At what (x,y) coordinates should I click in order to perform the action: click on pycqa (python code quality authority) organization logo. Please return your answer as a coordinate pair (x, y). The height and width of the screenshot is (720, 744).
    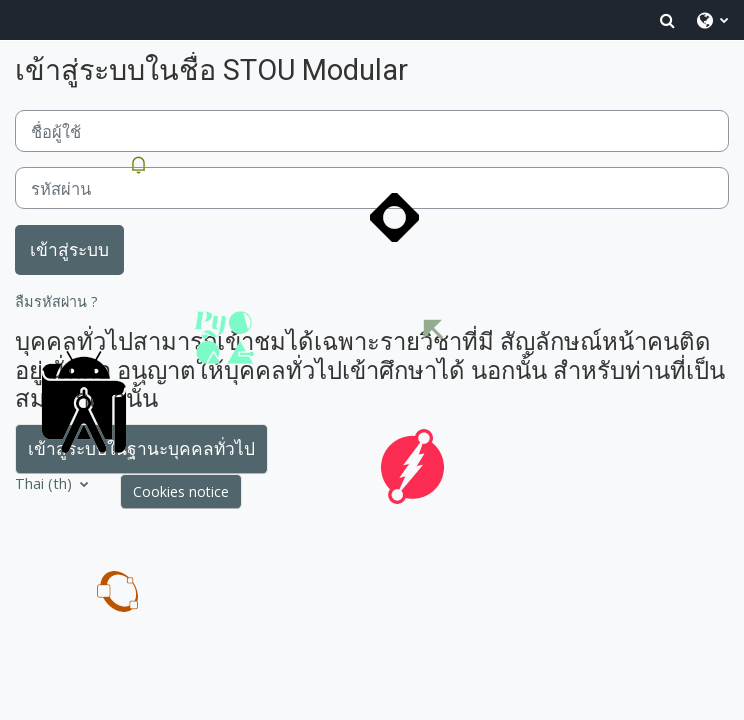
    Looking at the image, I should click on (223, 337).